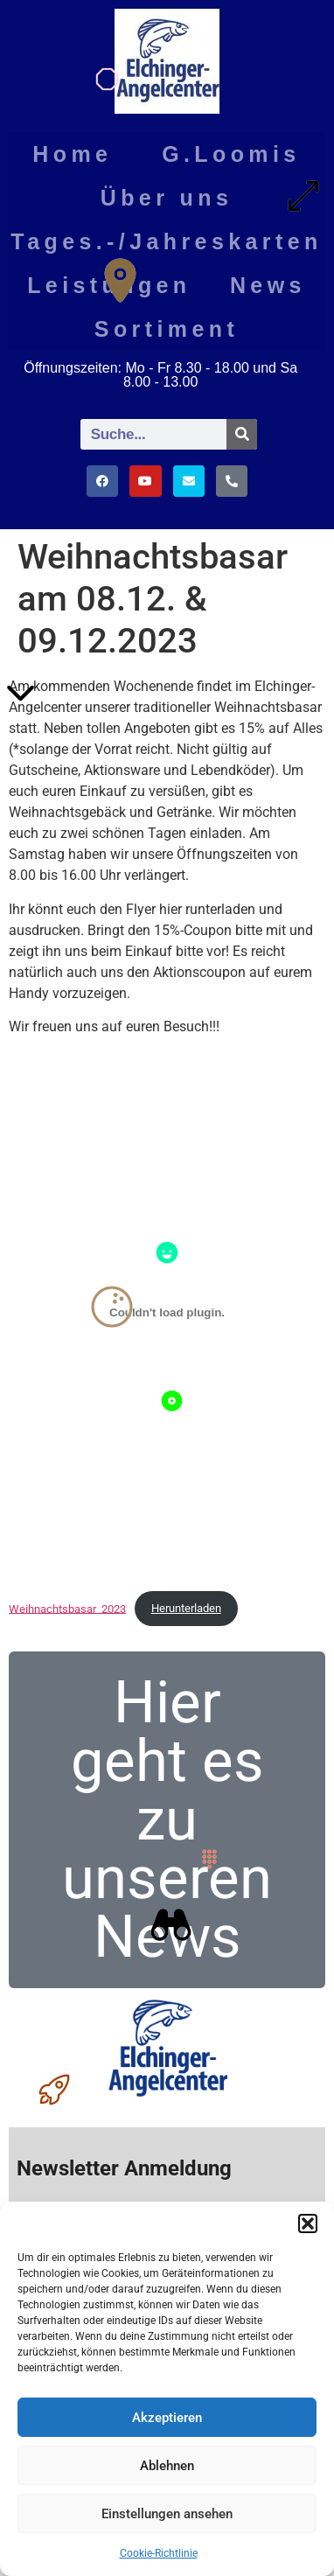  I want to click on rate your experience positively, so click(167, 1253).